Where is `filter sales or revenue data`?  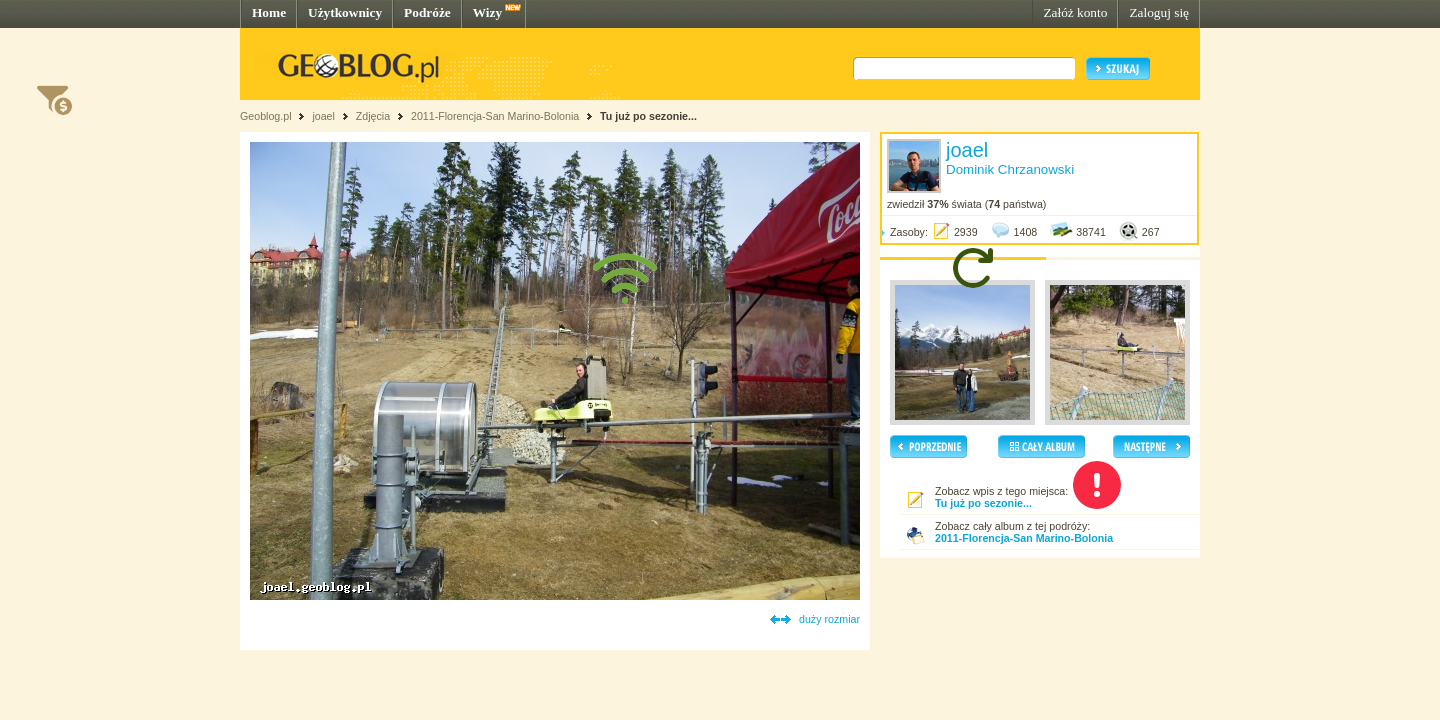
filter sales or revenue data is located at coordinates (54, 97).